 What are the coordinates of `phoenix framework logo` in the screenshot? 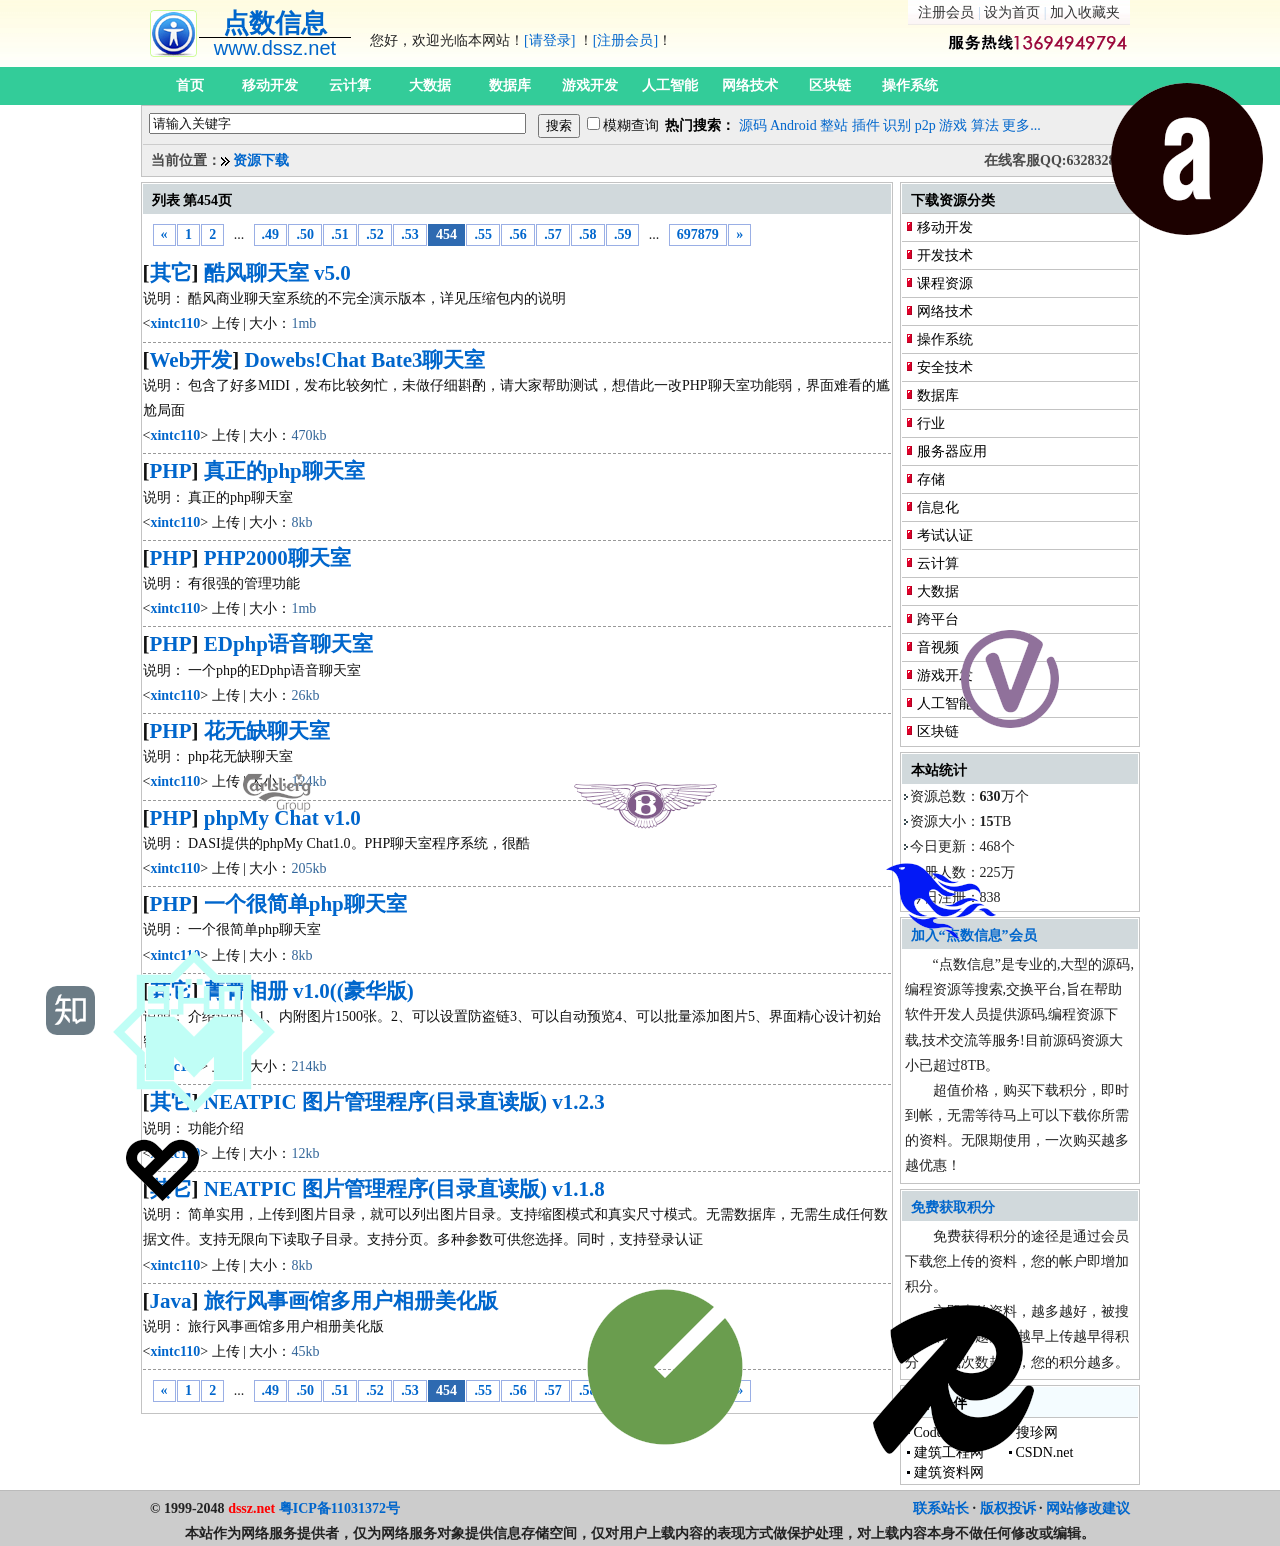 It's located at (941, 901).